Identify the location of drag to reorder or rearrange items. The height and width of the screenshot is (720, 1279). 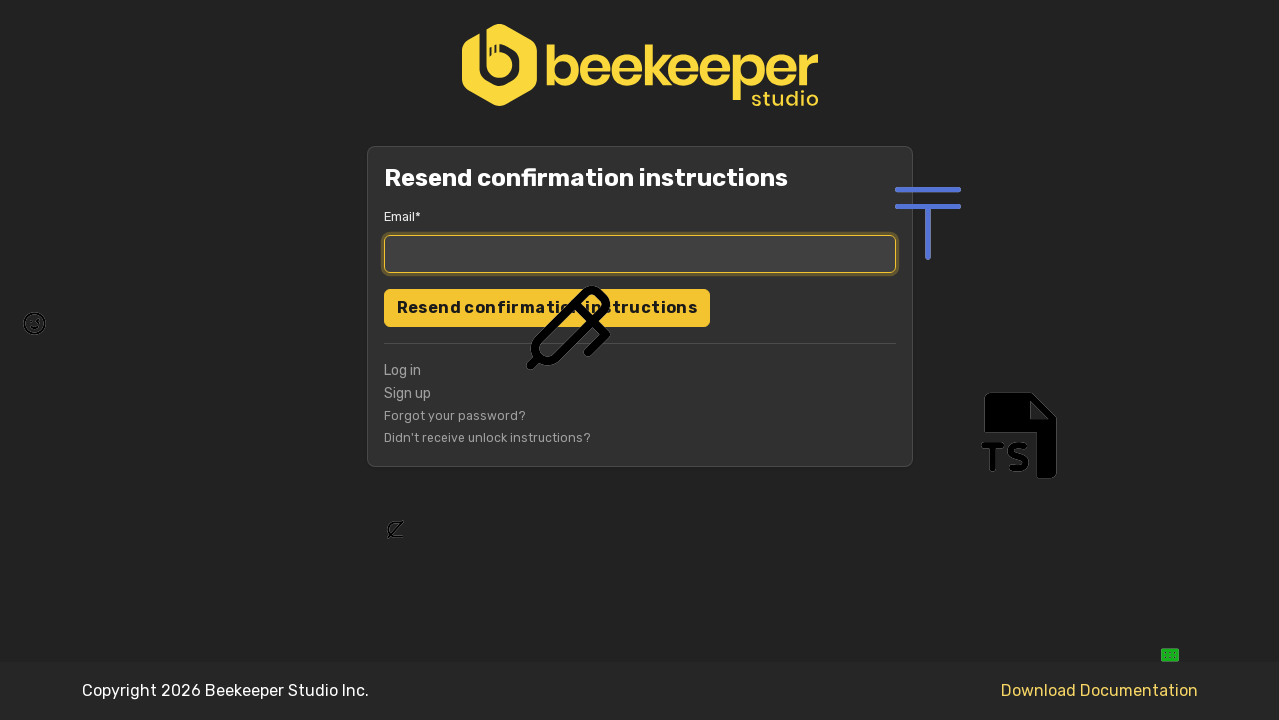
(1170, 655).